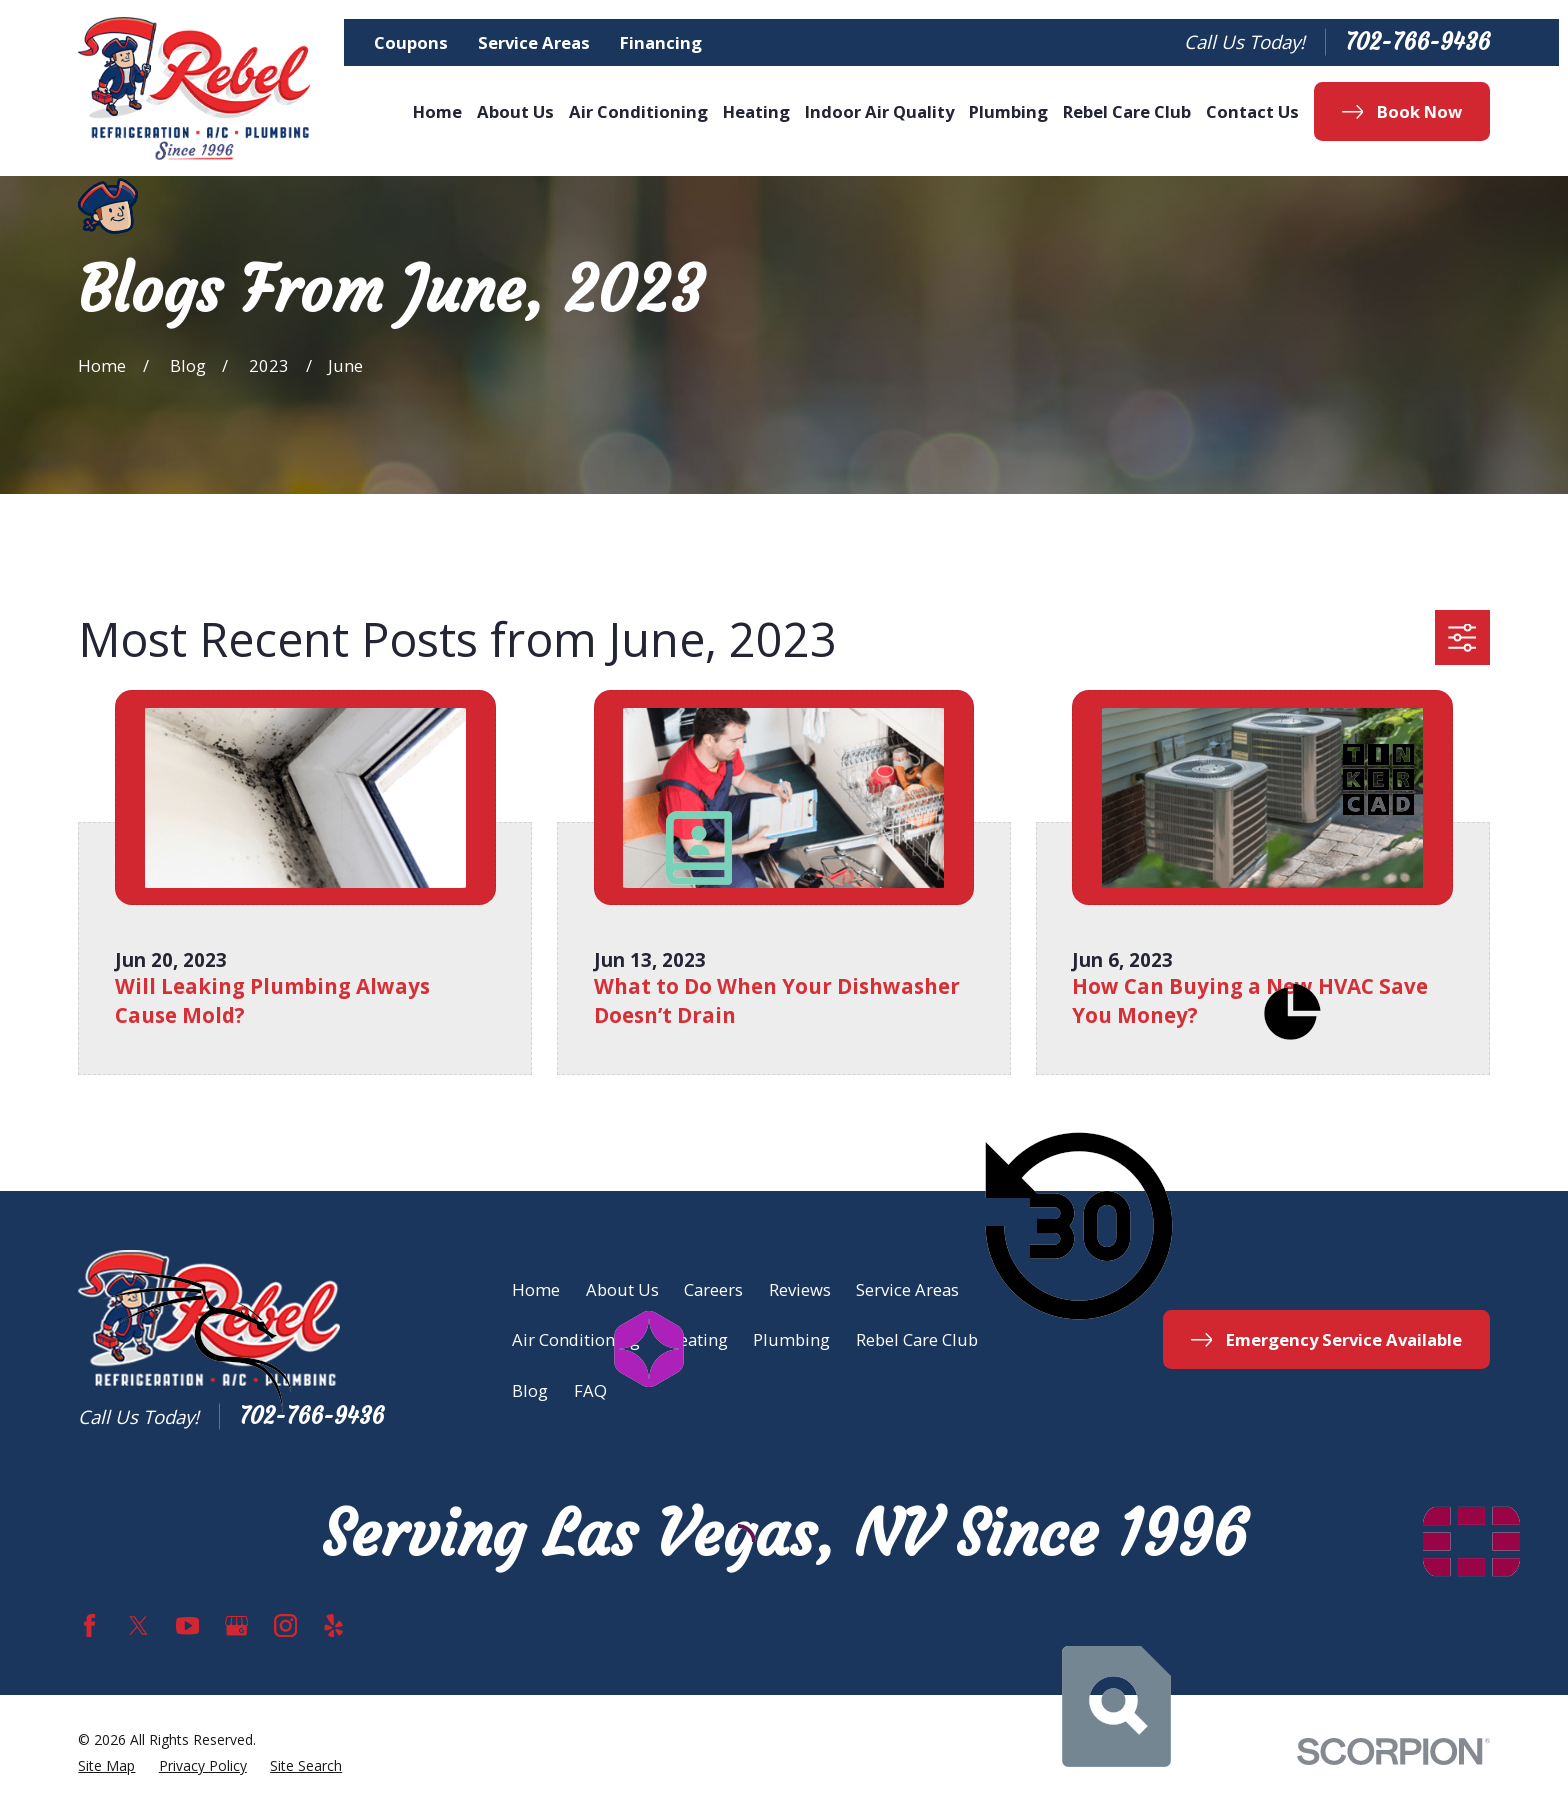  Describe the element at coordinates (1079, 1226) in the screenshot. I see `rewind 30 seconds` at that location.